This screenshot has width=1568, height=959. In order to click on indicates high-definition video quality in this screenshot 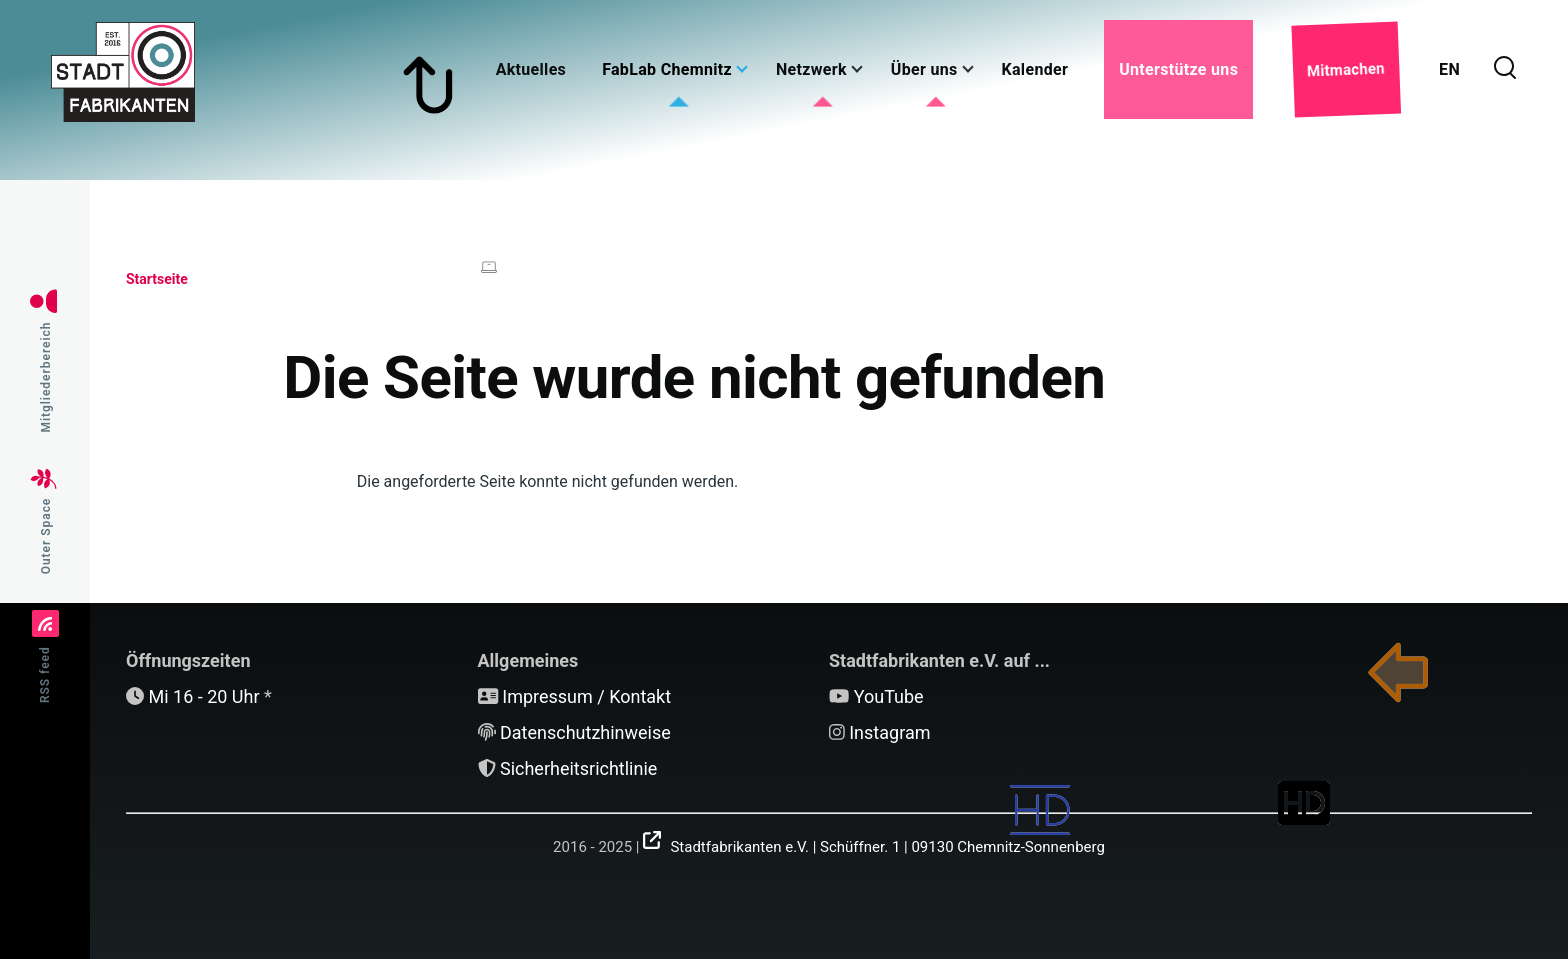, I will do `click(1304, 803)`.